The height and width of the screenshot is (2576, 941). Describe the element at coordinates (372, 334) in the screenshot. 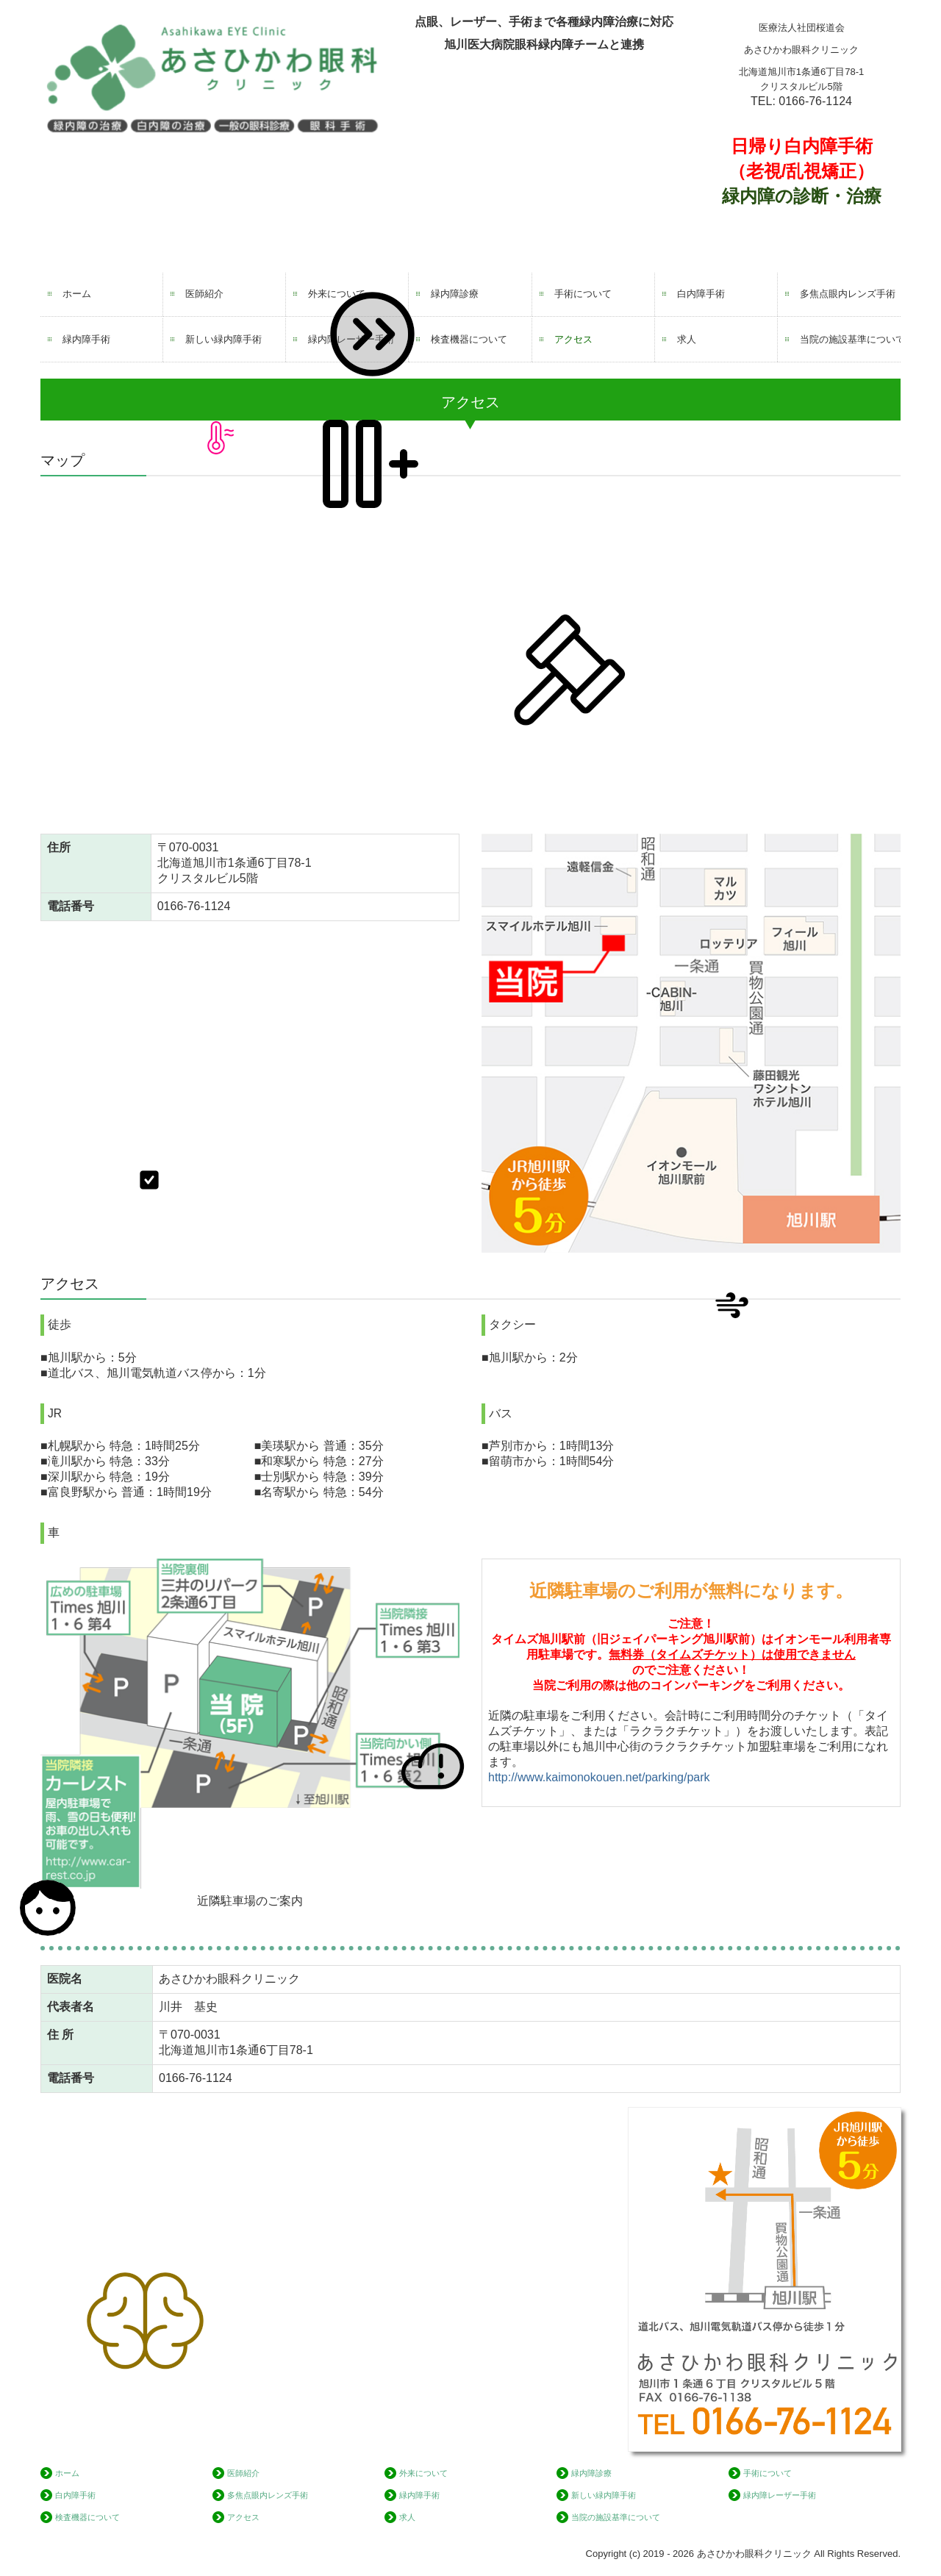

I see `skip forward or advance to the next item` at that location.